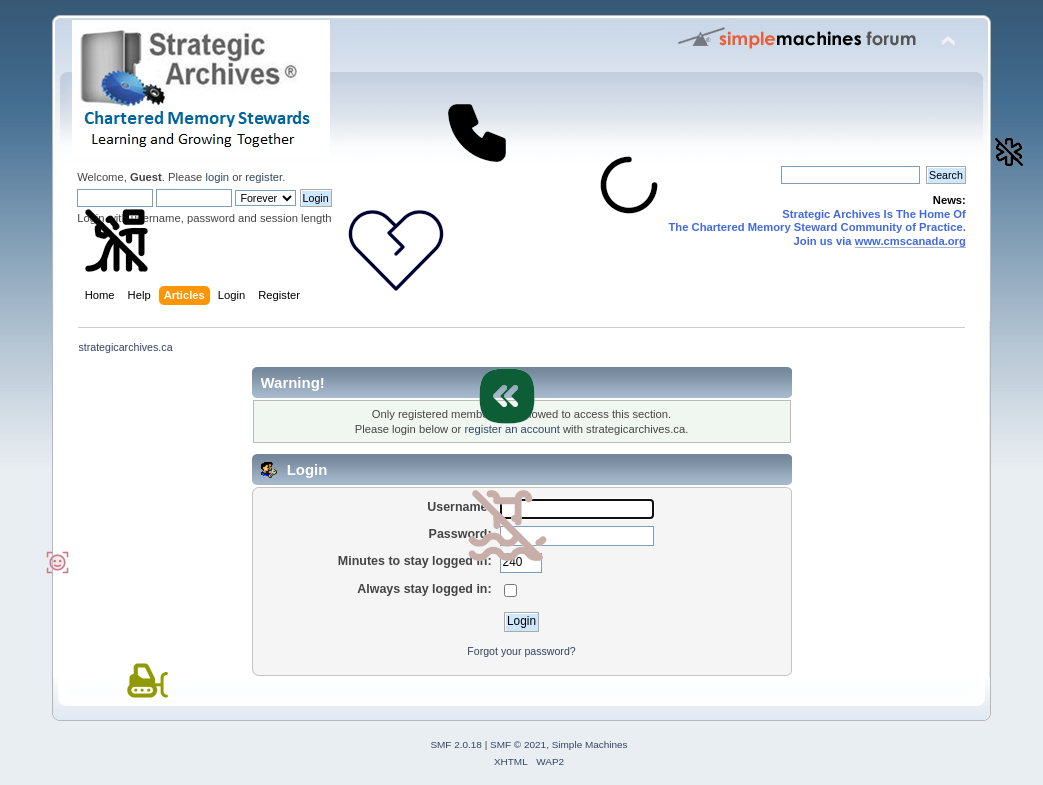 The image size is (1043, 785). I want to click on loading content in progress, so click(629, 185).